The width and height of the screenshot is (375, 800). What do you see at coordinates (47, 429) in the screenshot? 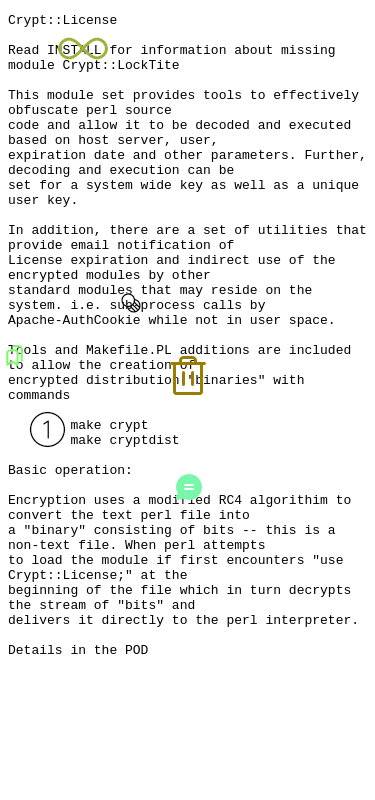
I see `indicates the first step in a sequence or process` at bounding box center [47, 429].